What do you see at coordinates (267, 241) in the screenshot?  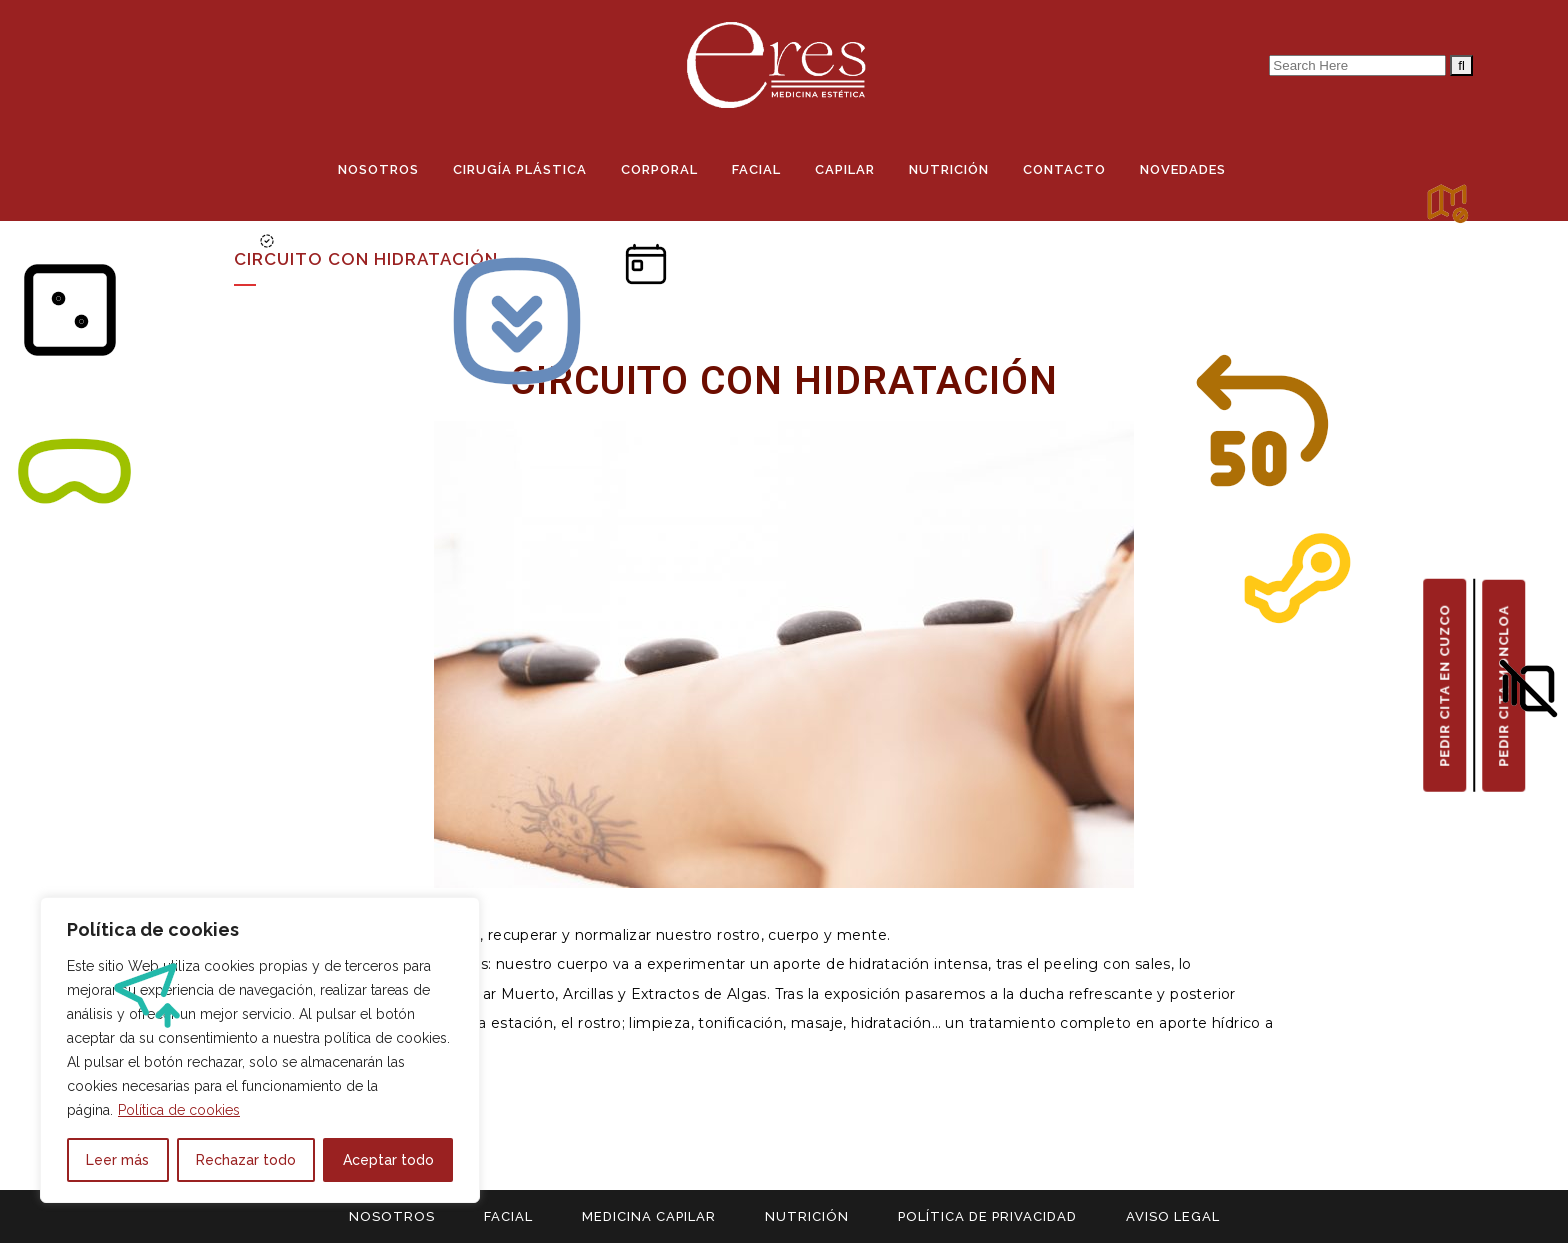 I see `mark task as complete` at bounding box center [267, 241].